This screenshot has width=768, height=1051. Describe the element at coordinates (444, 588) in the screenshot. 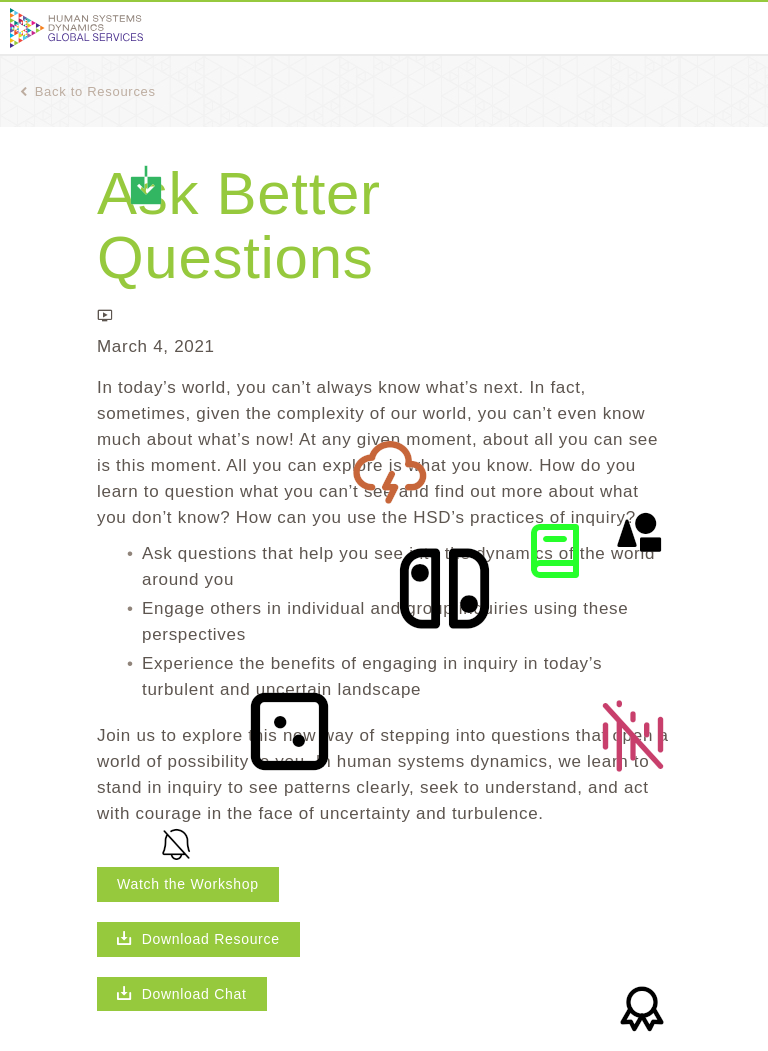

I see `access nintendo switch gaming features` at that location.